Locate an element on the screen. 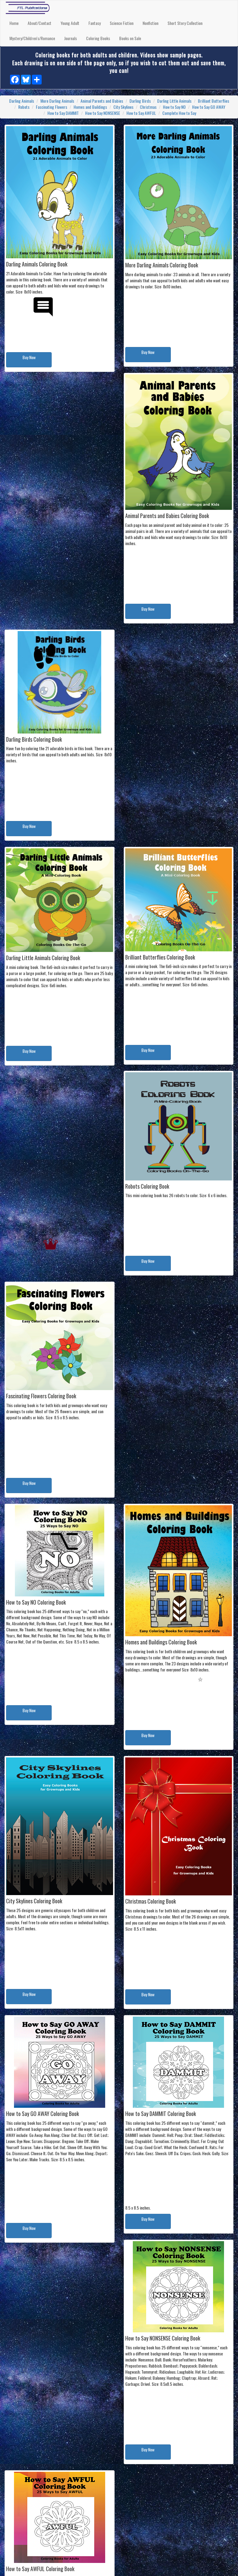 This screenshot has height=2576, width=238. download a file is located at coordinates (212, 898).